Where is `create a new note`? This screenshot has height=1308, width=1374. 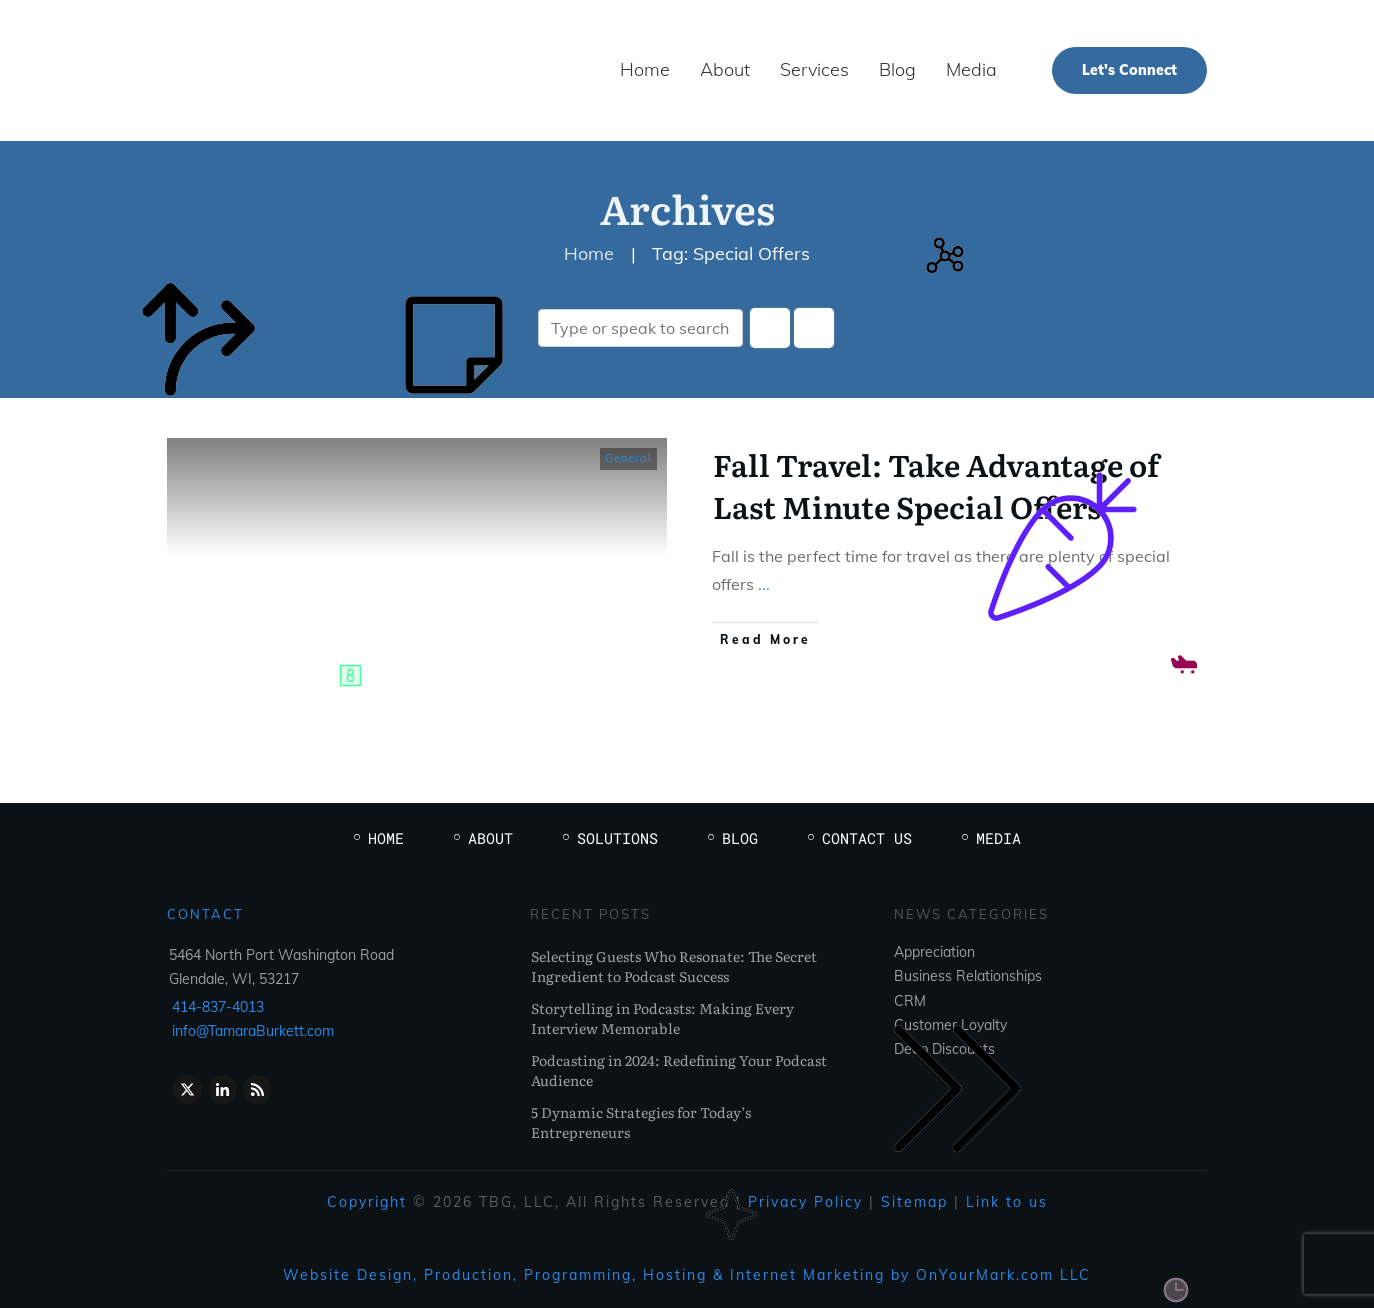 create a new note is located at coordinates (454, 345).